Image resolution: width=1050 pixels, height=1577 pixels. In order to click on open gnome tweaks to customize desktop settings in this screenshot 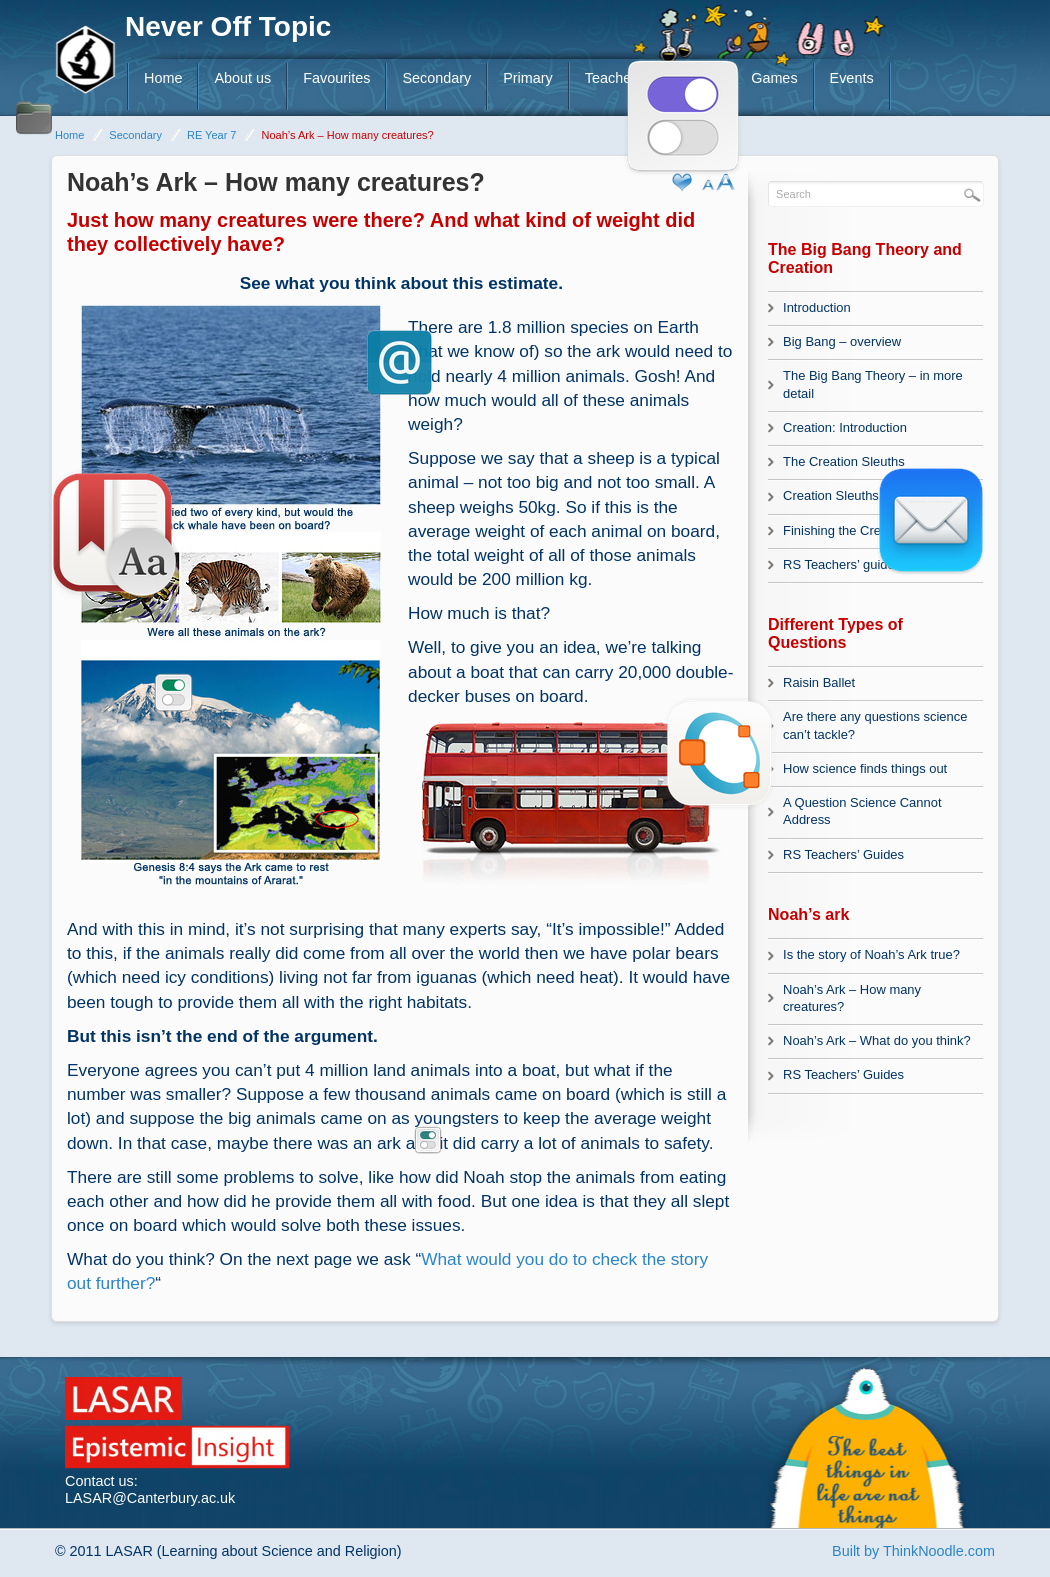, I will do `click(173, 692)`.